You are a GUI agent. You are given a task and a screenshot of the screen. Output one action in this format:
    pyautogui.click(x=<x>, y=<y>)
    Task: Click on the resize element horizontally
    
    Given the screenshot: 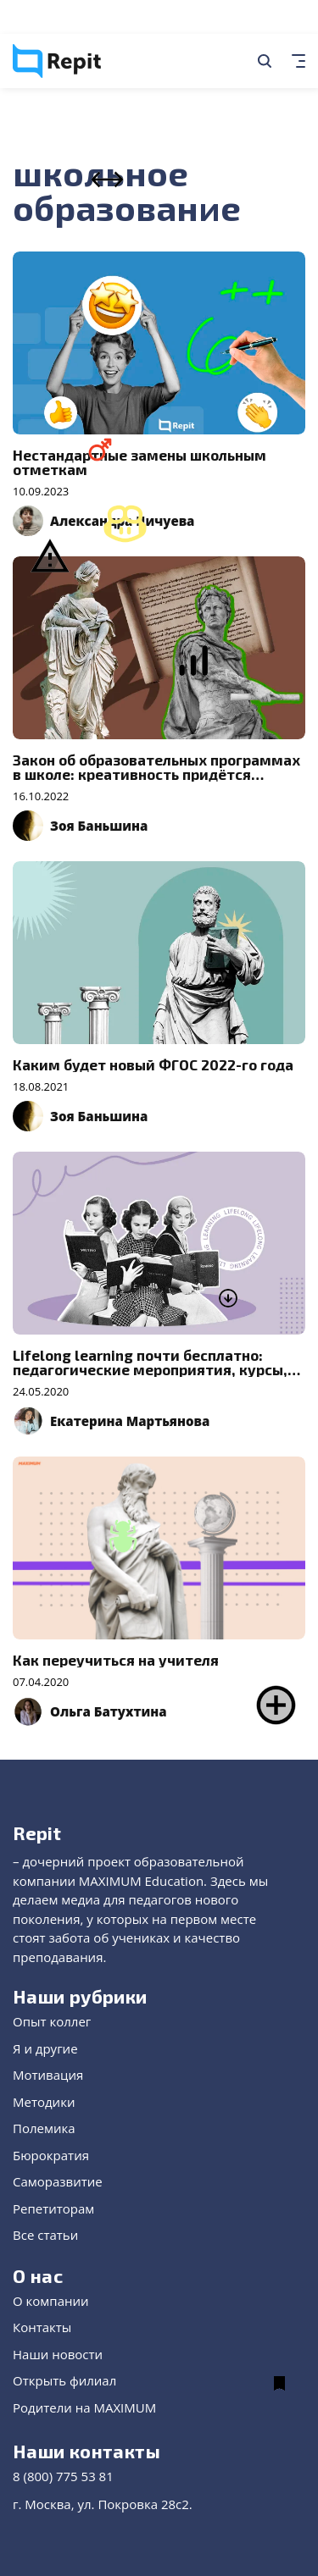 What is the action you would take?
    pyautogui.click(x=107, y=178)
    